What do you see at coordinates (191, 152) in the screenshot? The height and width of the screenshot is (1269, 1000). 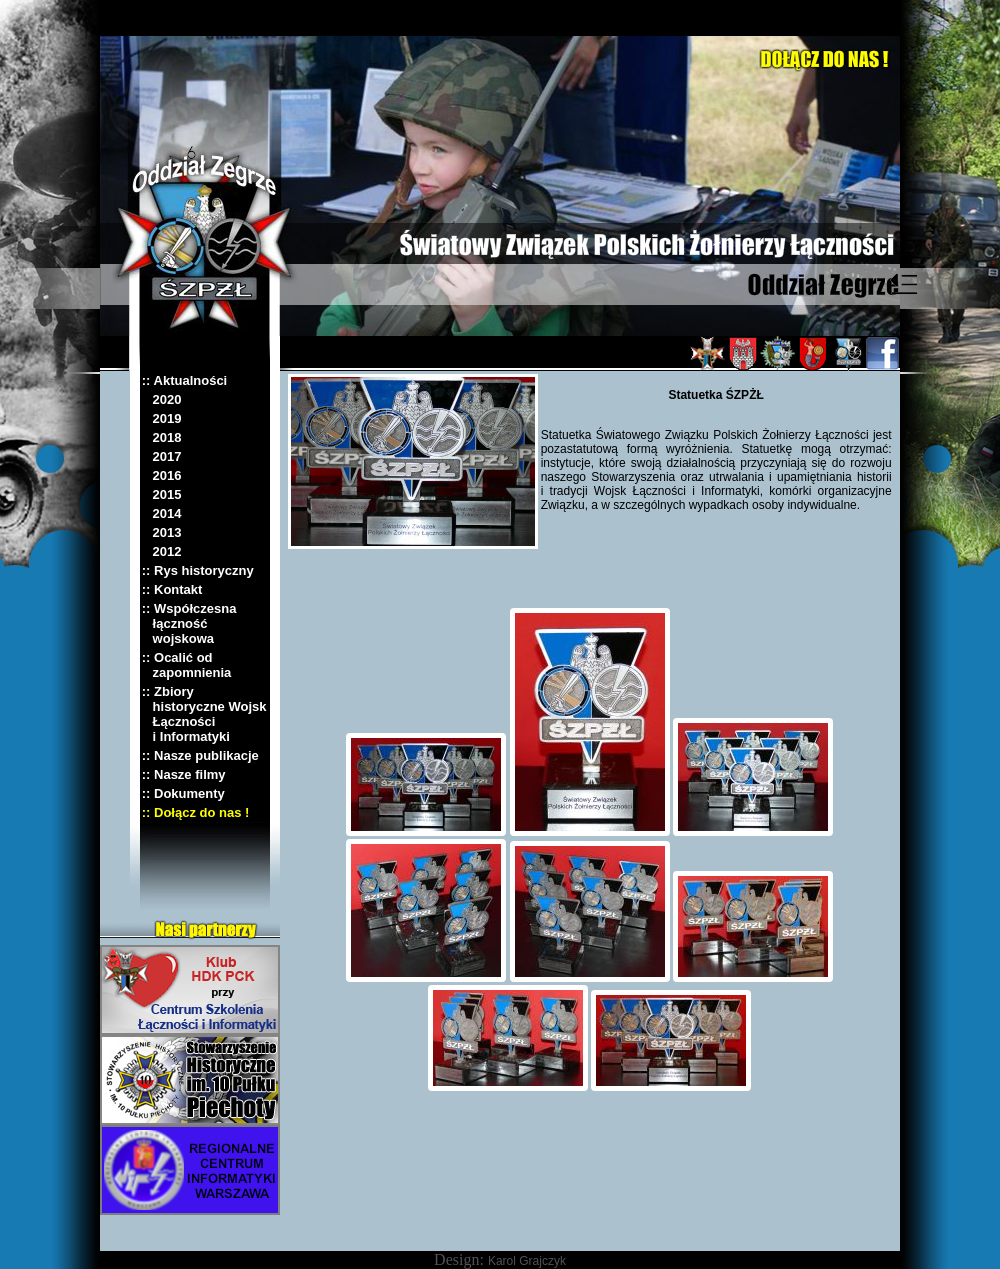 I see `indicates the number six in a list or sequence` at bounding box center [191, 152].